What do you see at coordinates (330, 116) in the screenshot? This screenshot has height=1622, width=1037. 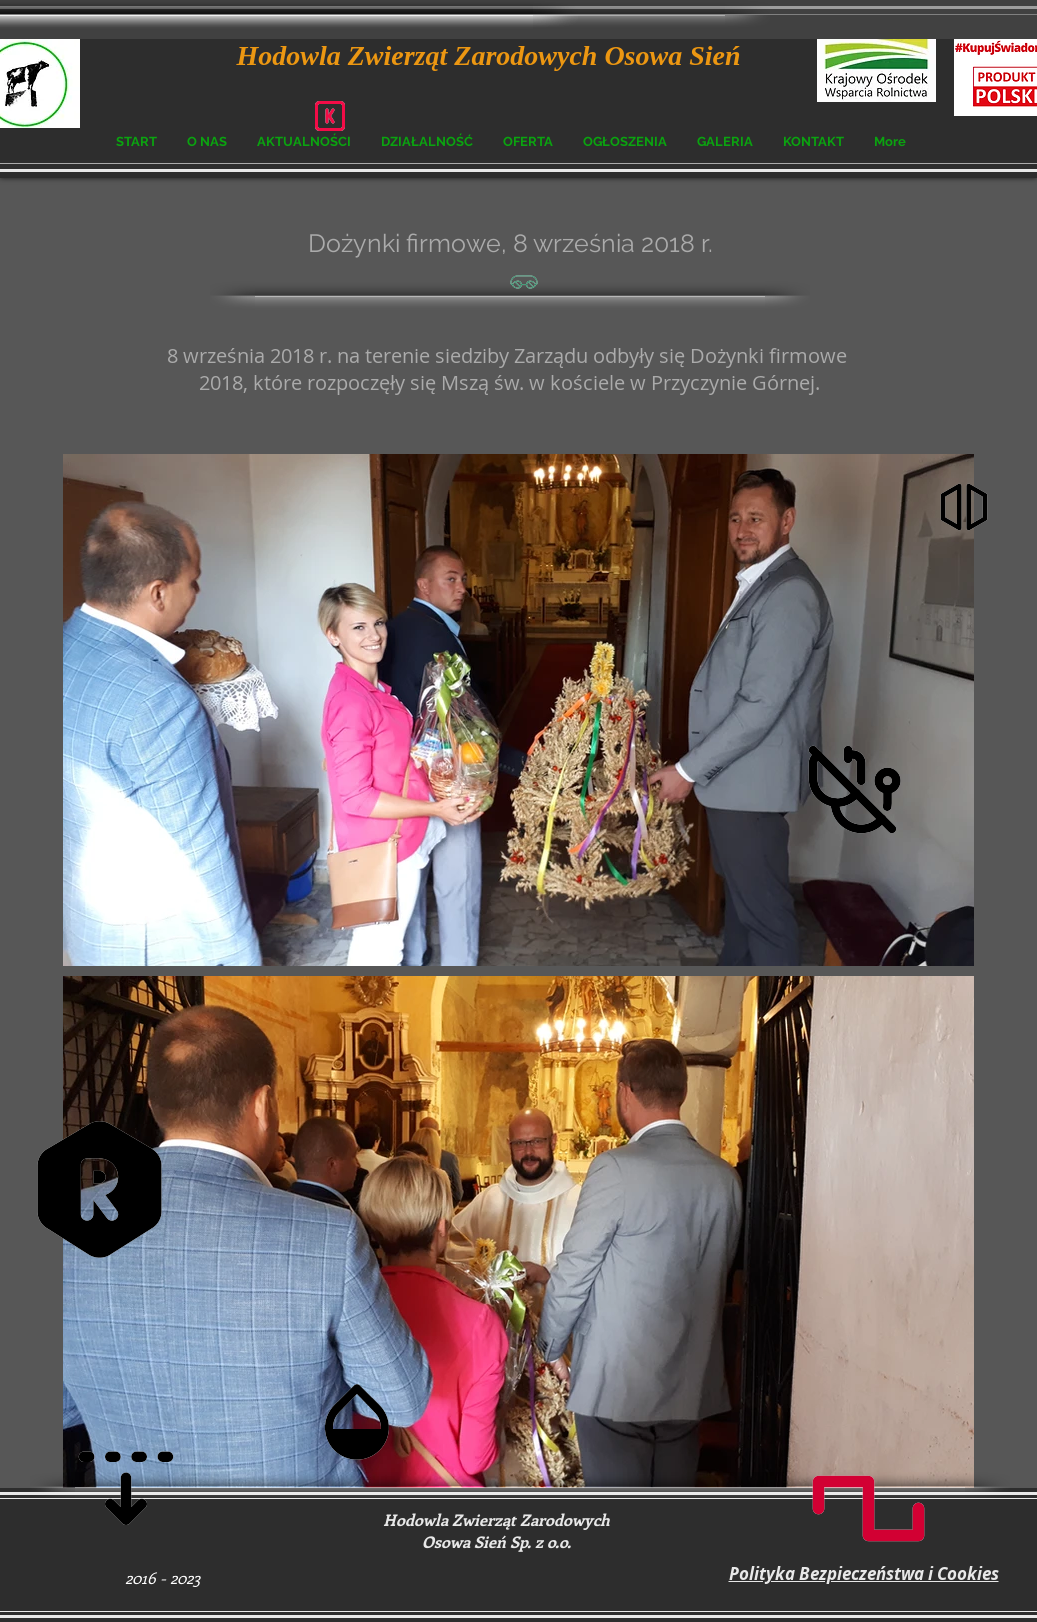 I see `keyboard shortcut indicator for the letter K` at bounding box center [330, 116].